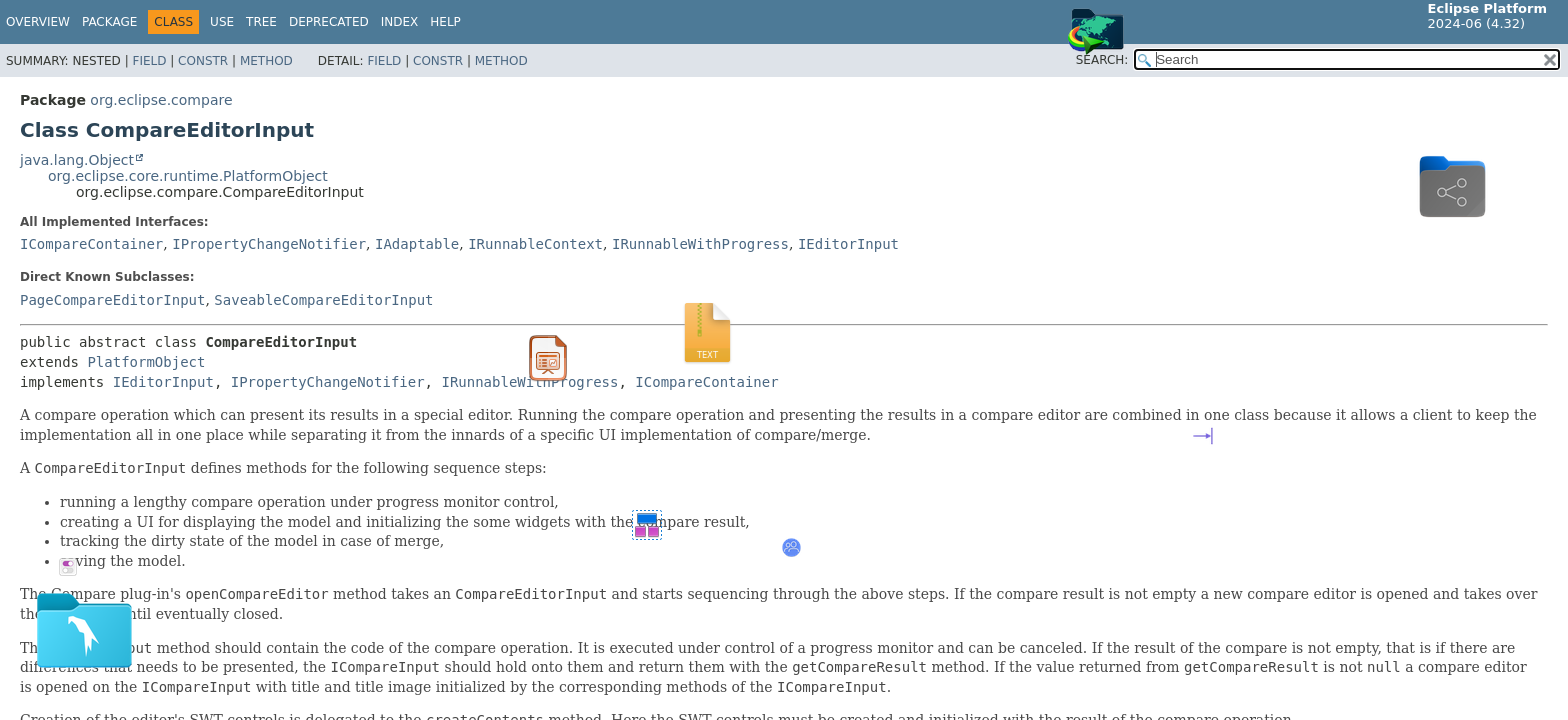  What do you see at coordinates (1203, 436) in the screenshot?
I see `skip to the last item in a list or sequence` at bounding box center [1203, 436].